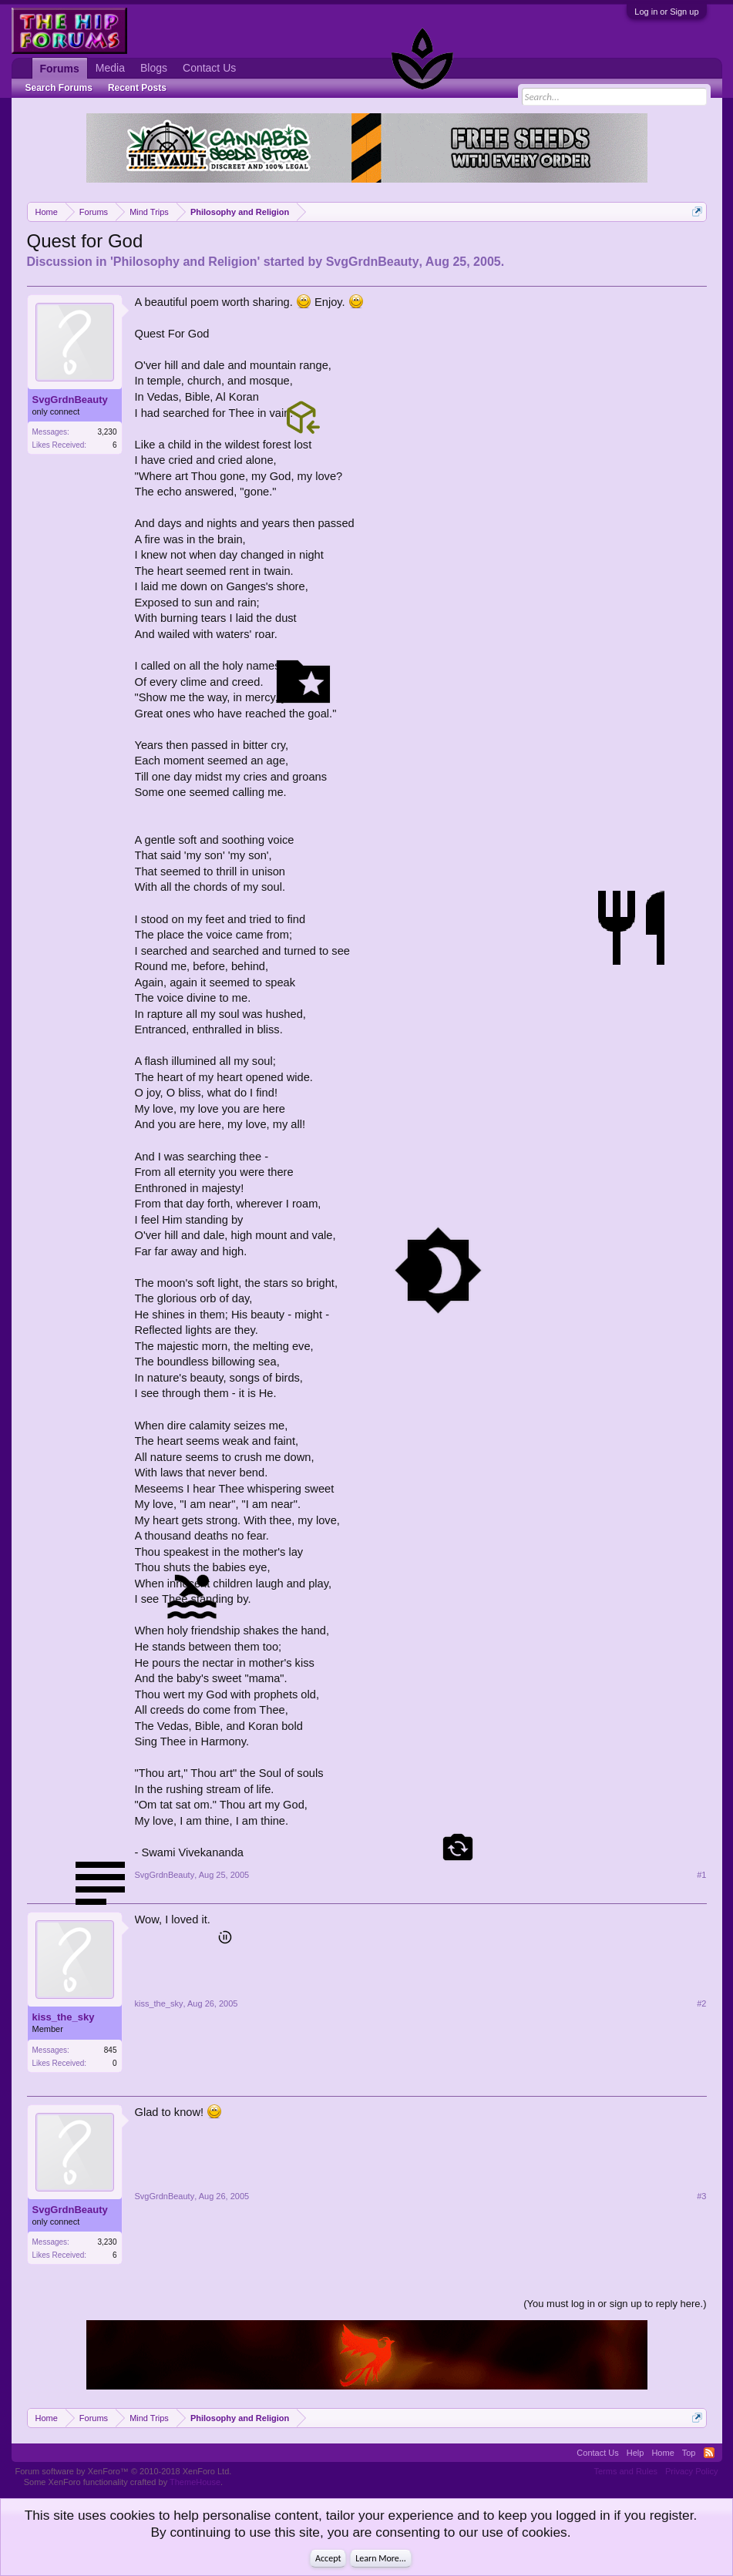 Image resolution: width=733 pixels, height=2576 pixels. What do you see at coordinates (458, 1847) in the screenshot?
I see `switch between front and rear camera` at bounding box center [458, 1847].